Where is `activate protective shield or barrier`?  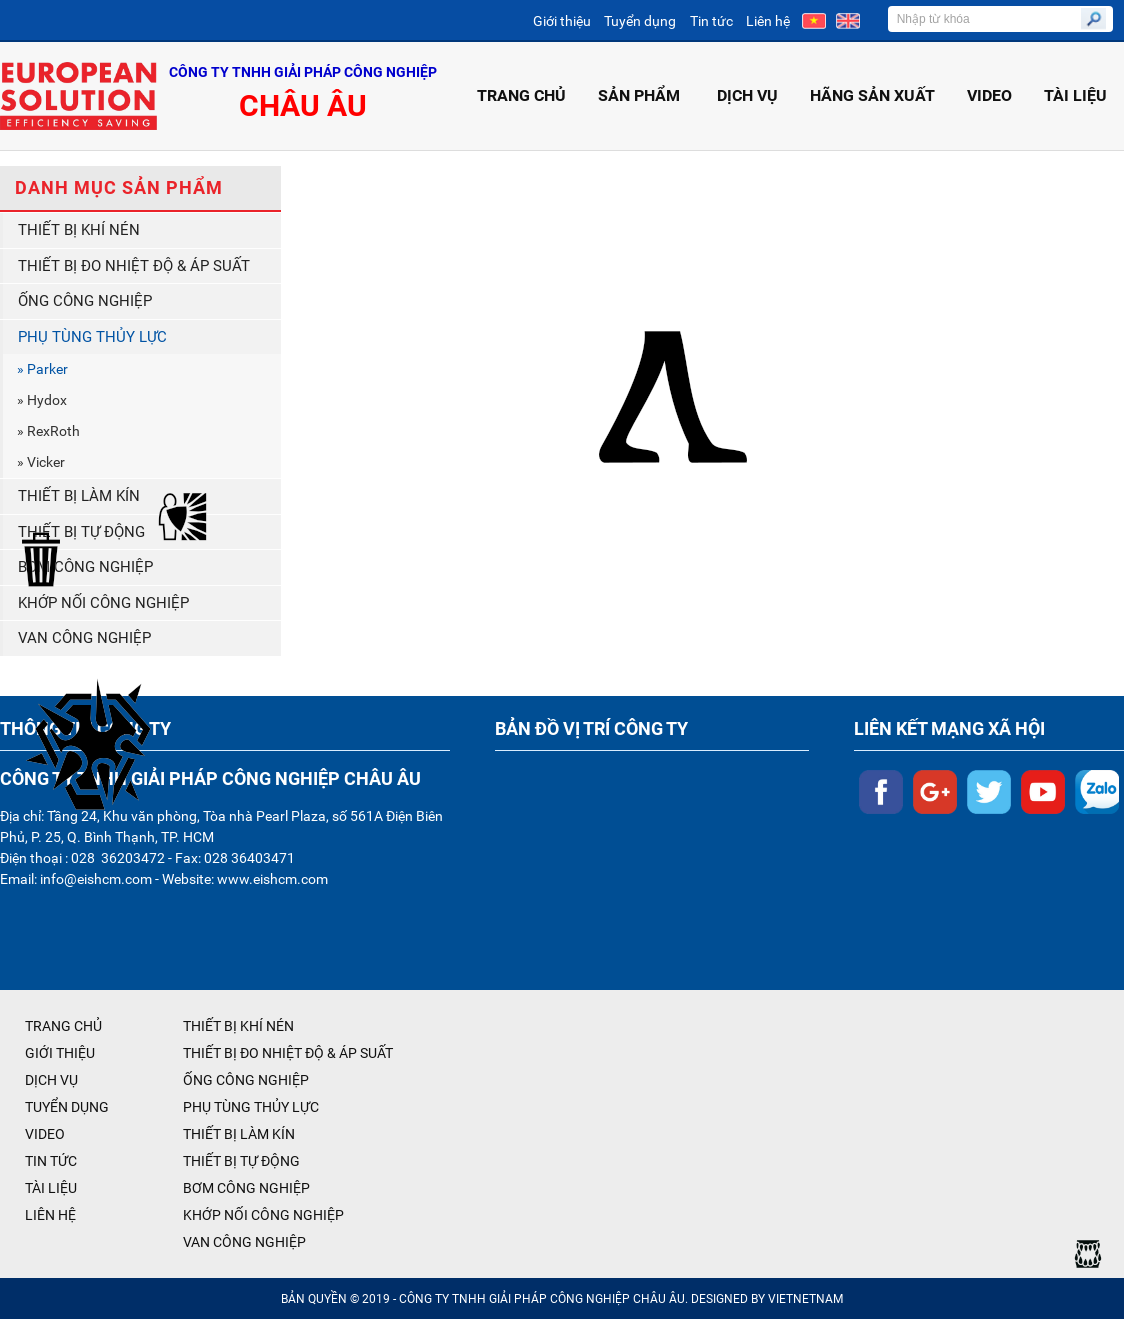
activate protective shield or barrier is located at coordinates (182, 516).